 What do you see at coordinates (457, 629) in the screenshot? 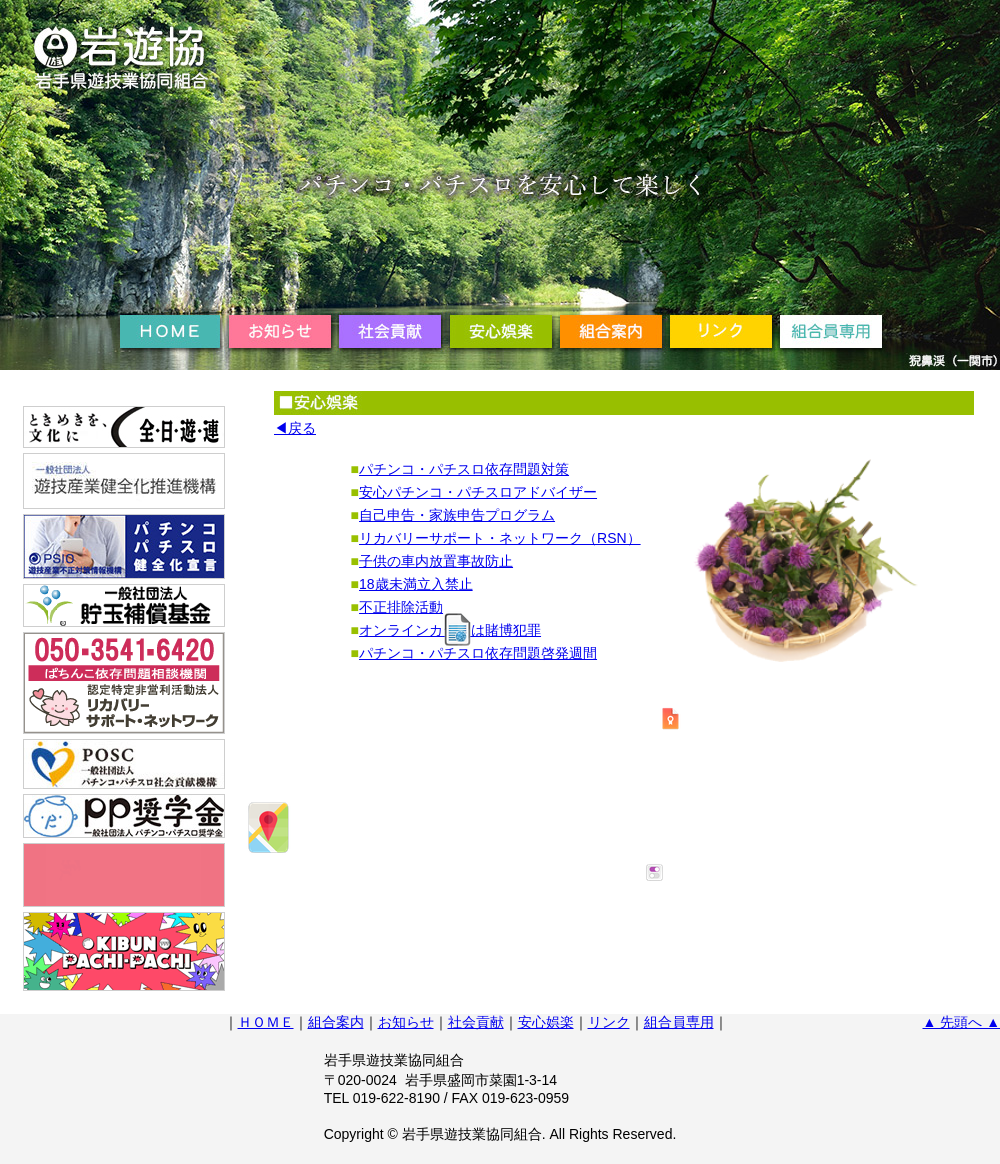
I see `open a web template document file` at bounding box center [457, 629].